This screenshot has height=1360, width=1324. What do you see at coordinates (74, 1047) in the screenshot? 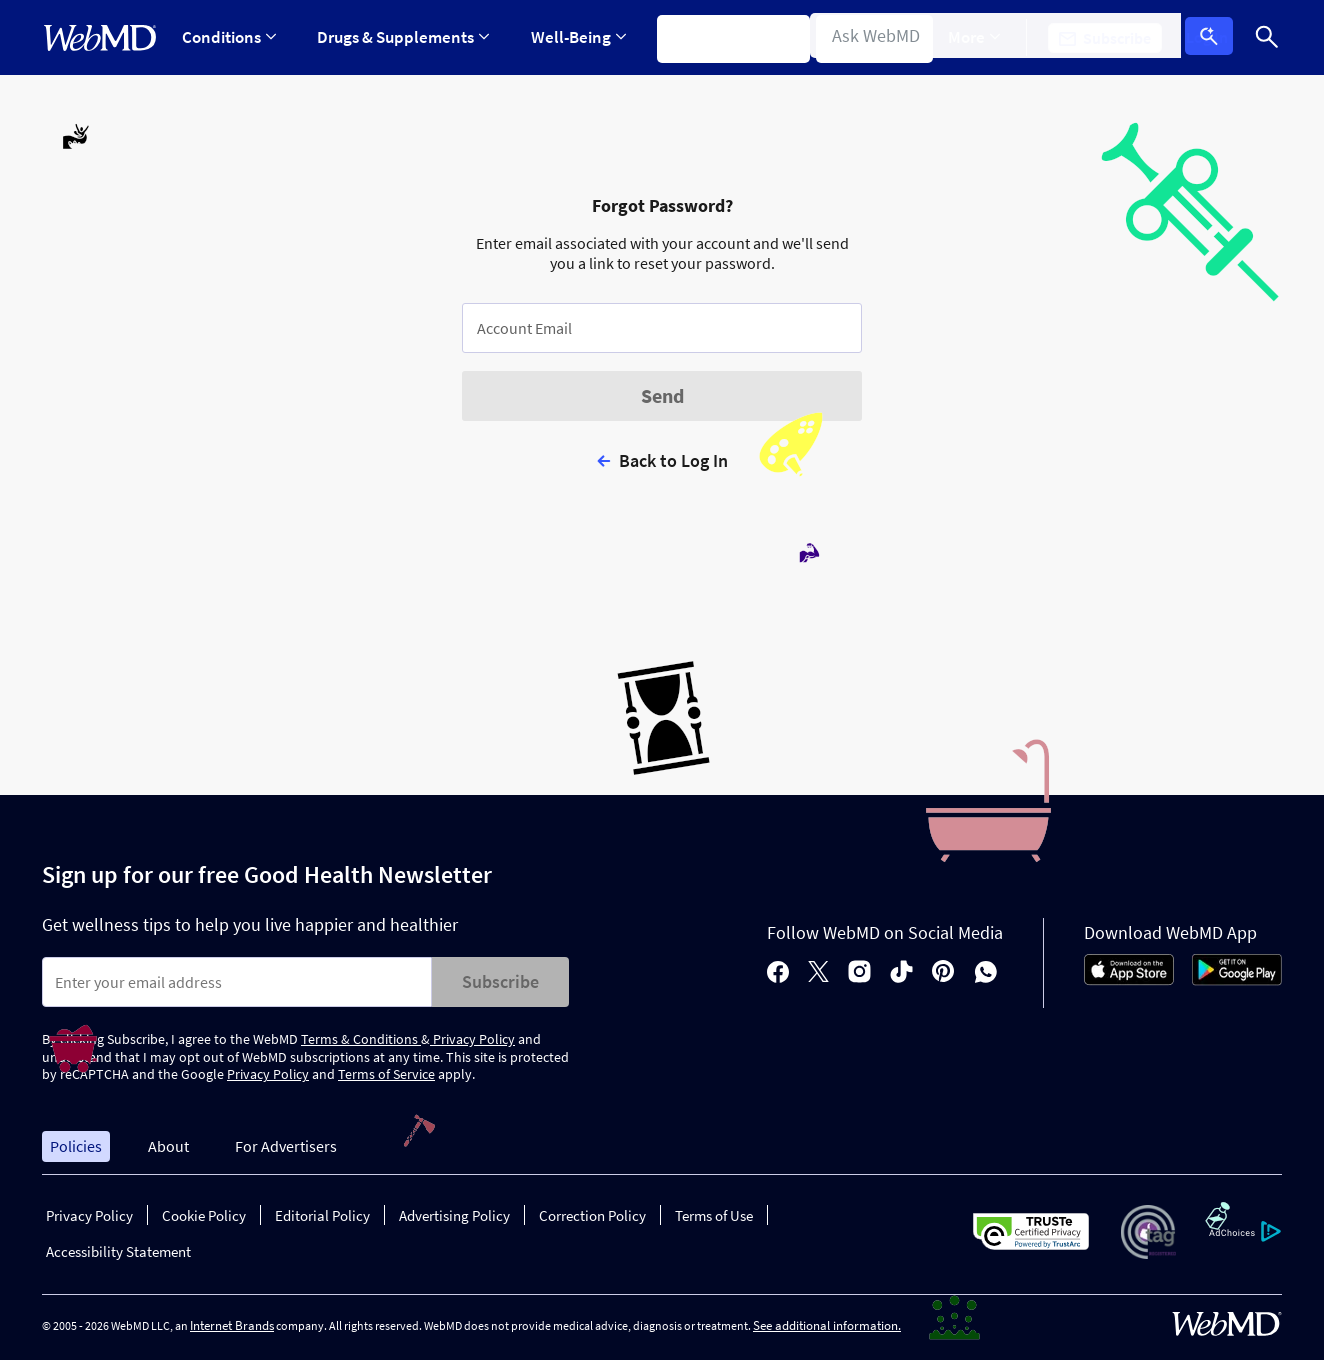
I see `access mining or resource collection game feature` at bounding box center [74, 1047].